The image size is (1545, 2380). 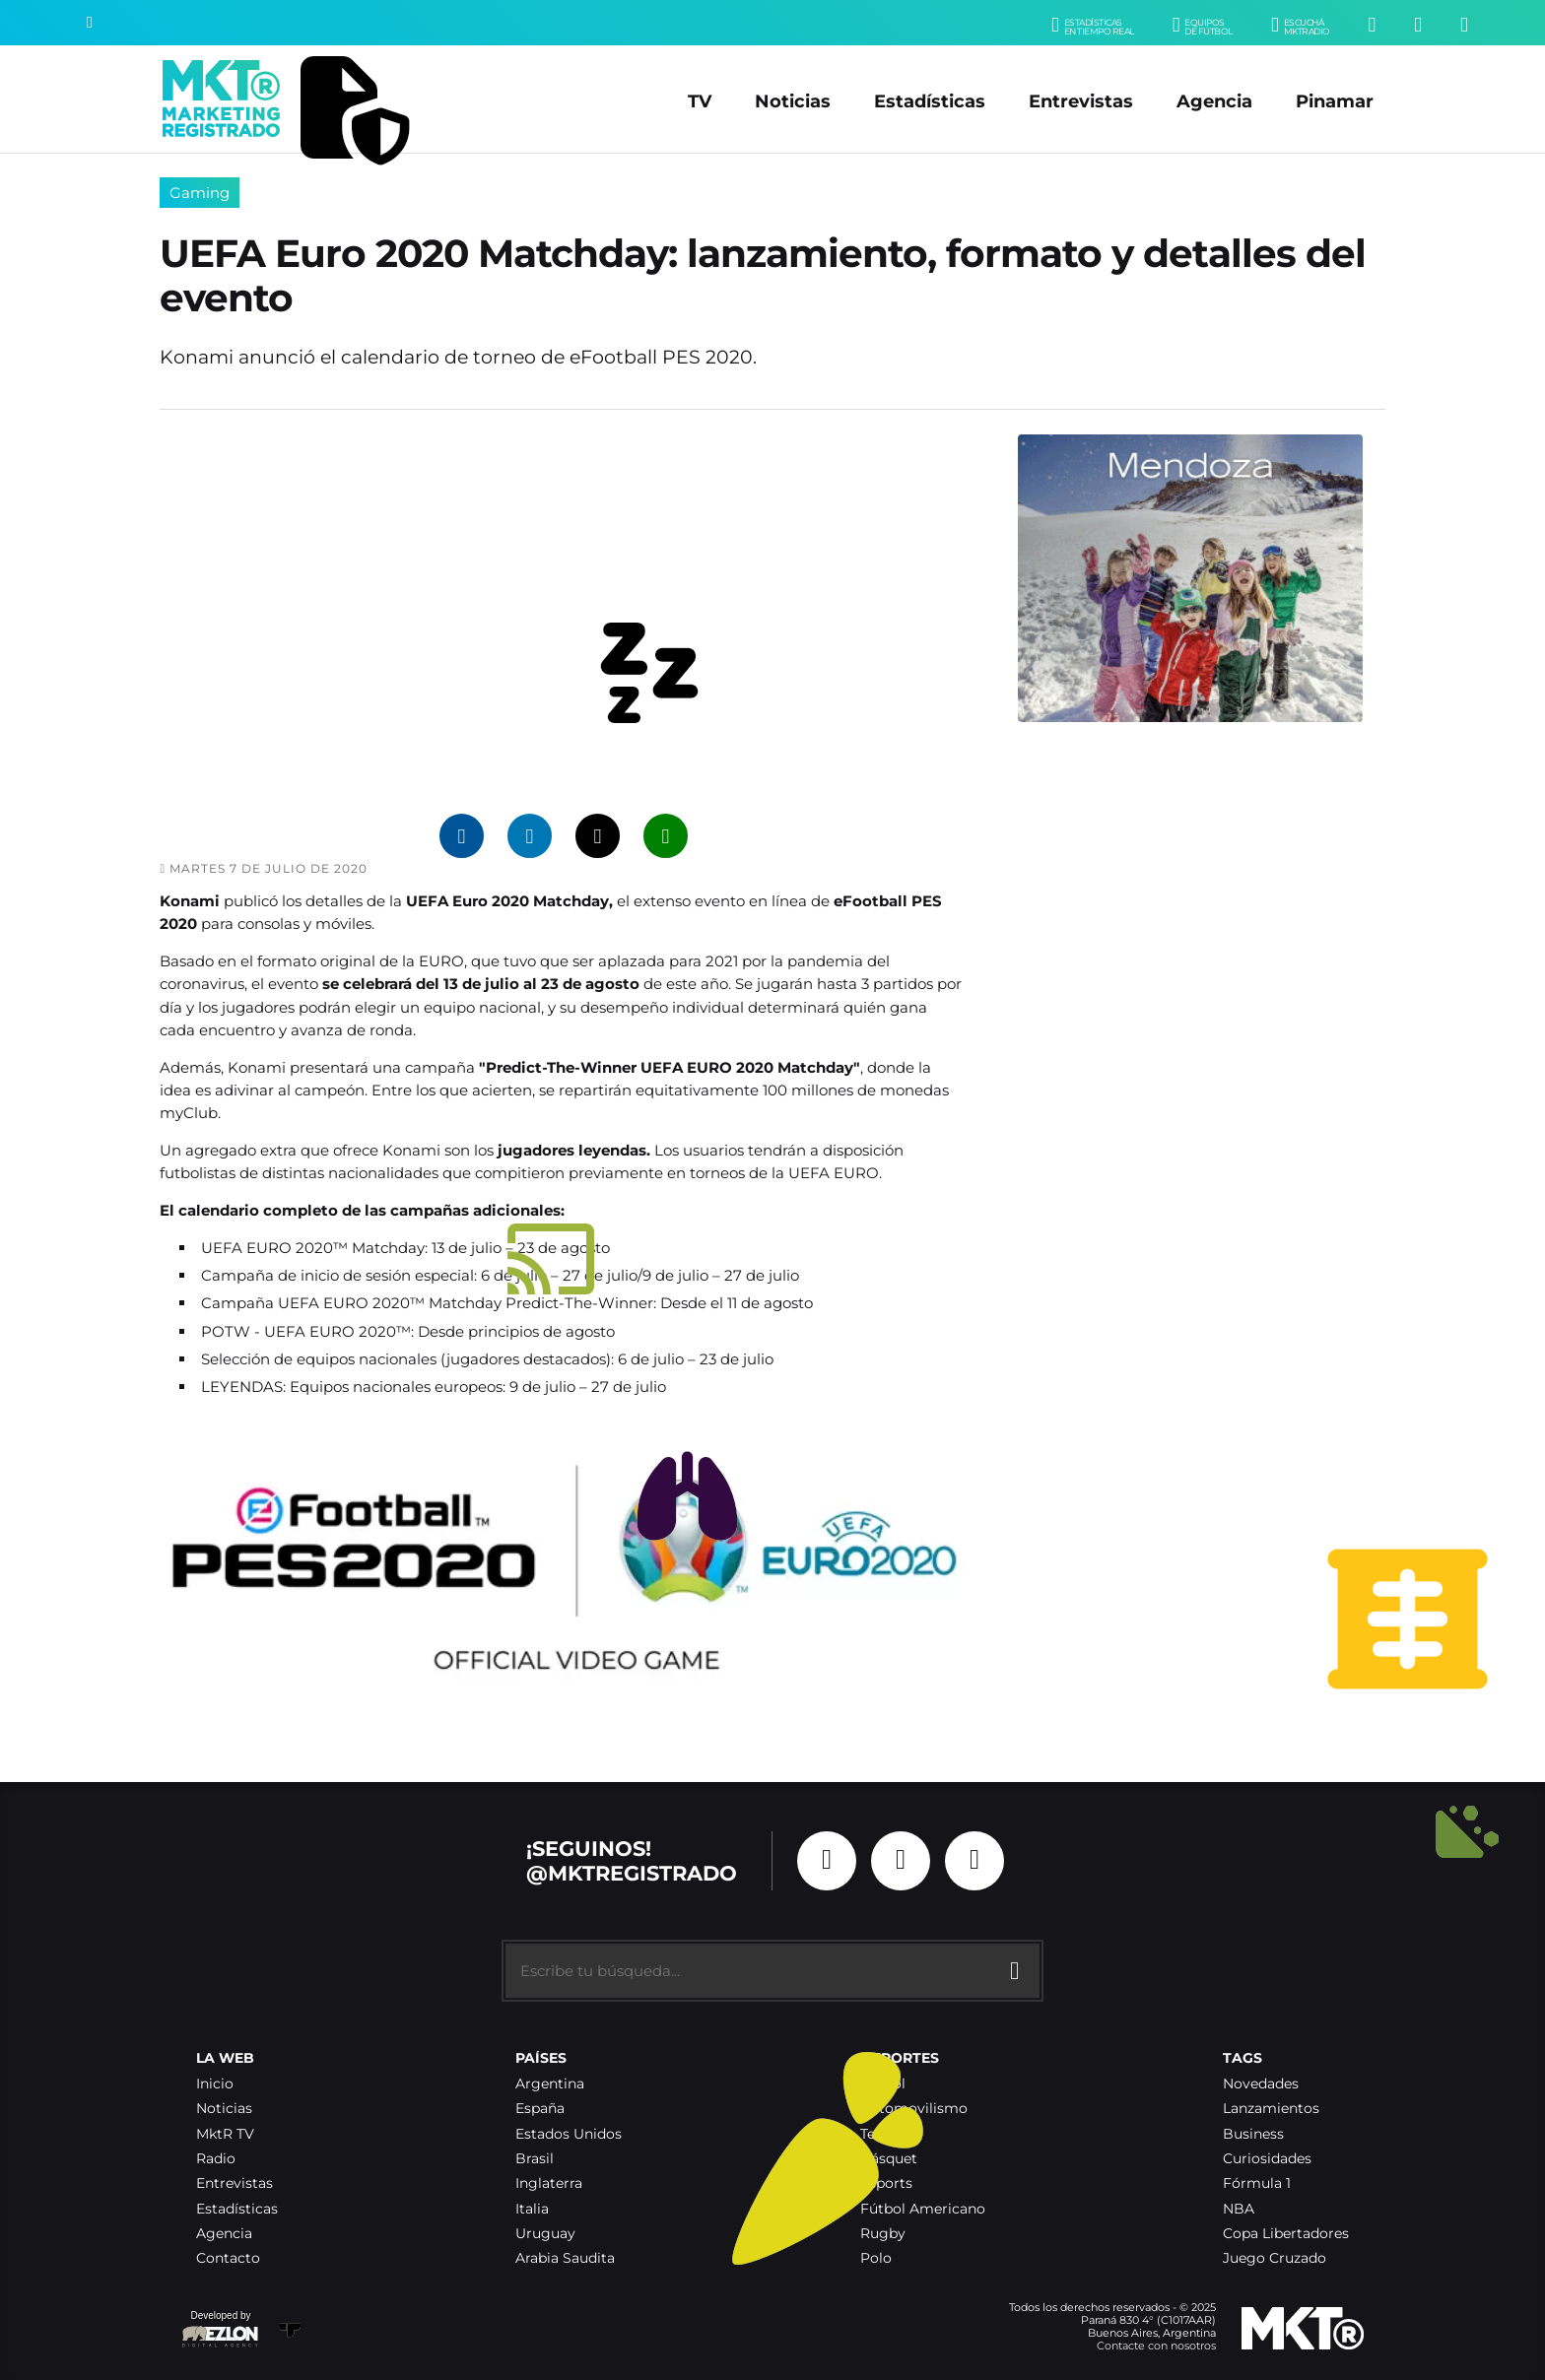 What do you see at coordinates (687, 1495) in the screenshot?
I see `access respiratory health information` at bounding box center [687, 1495].